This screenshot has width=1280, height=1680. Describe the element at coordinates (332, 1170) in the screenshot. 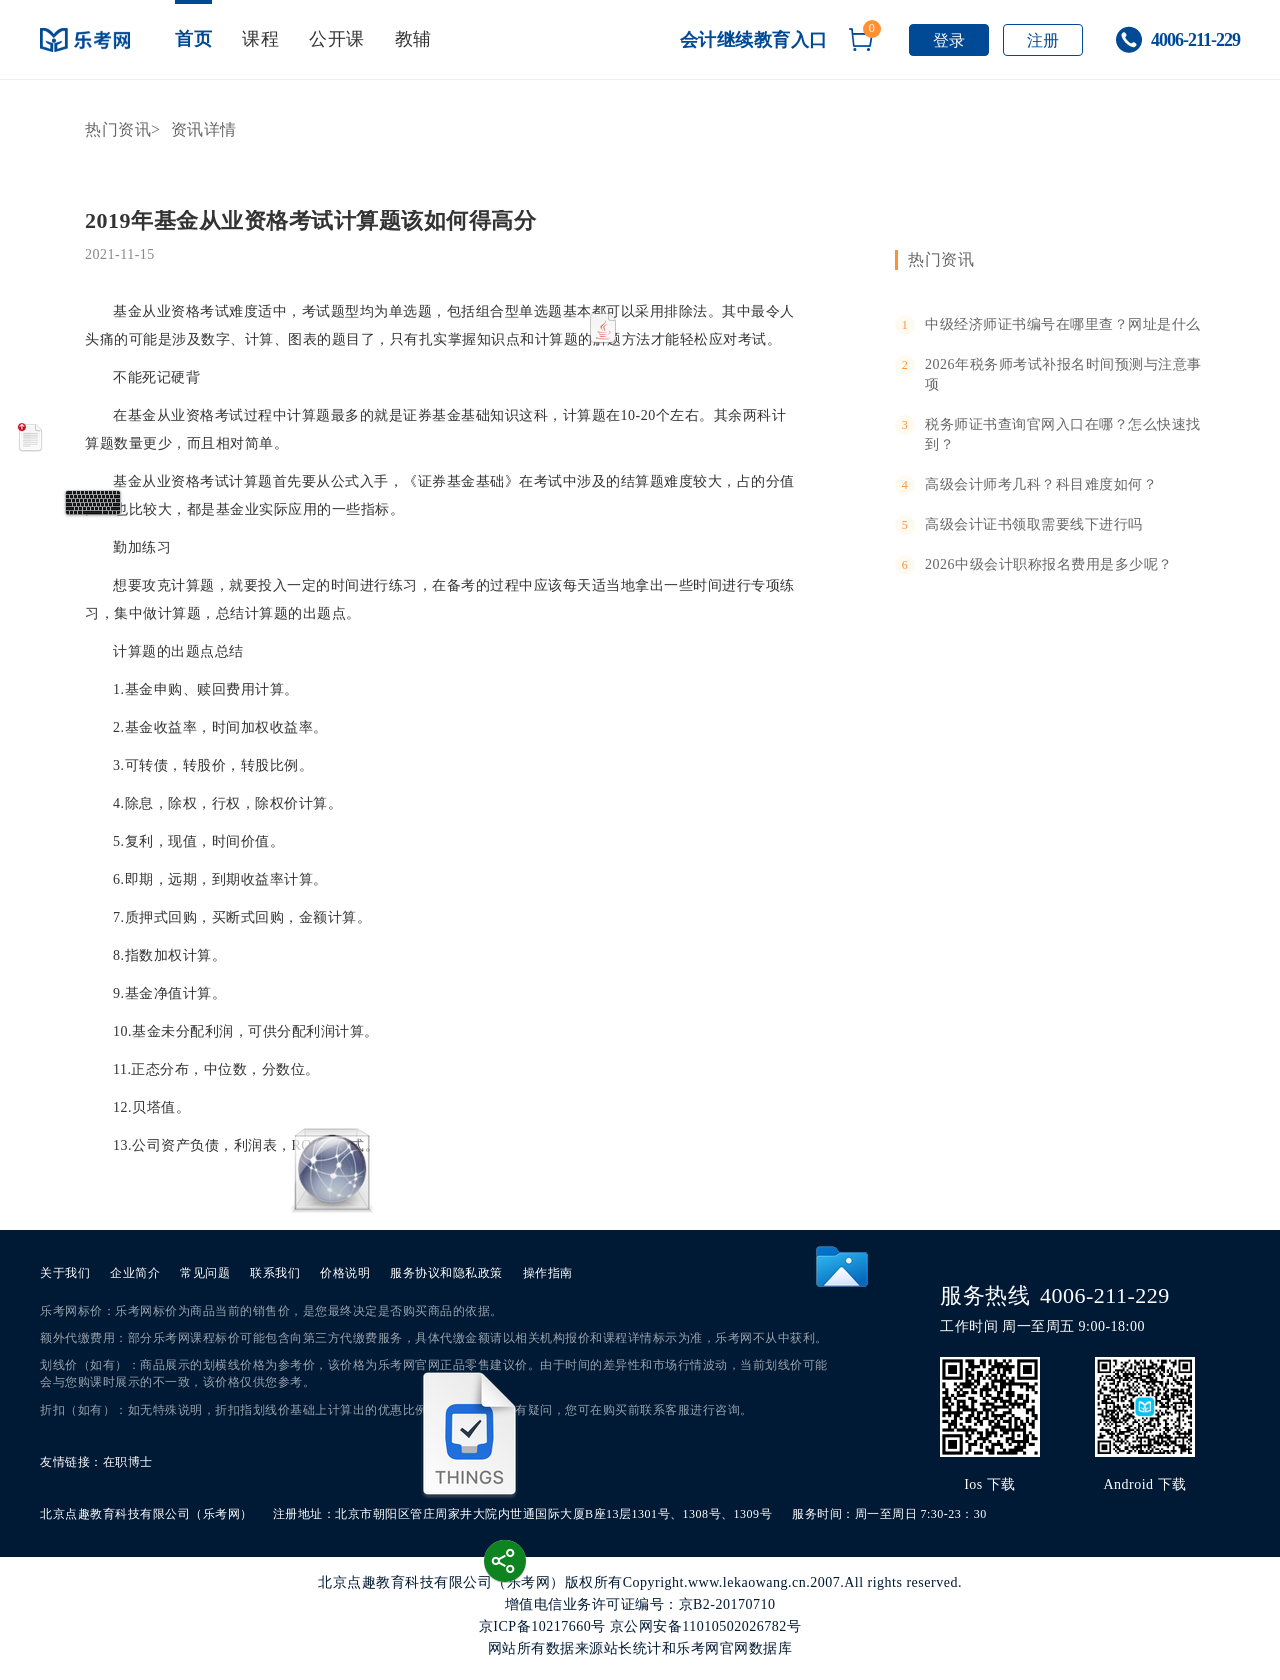

I see `connect to a network file server` at that location.